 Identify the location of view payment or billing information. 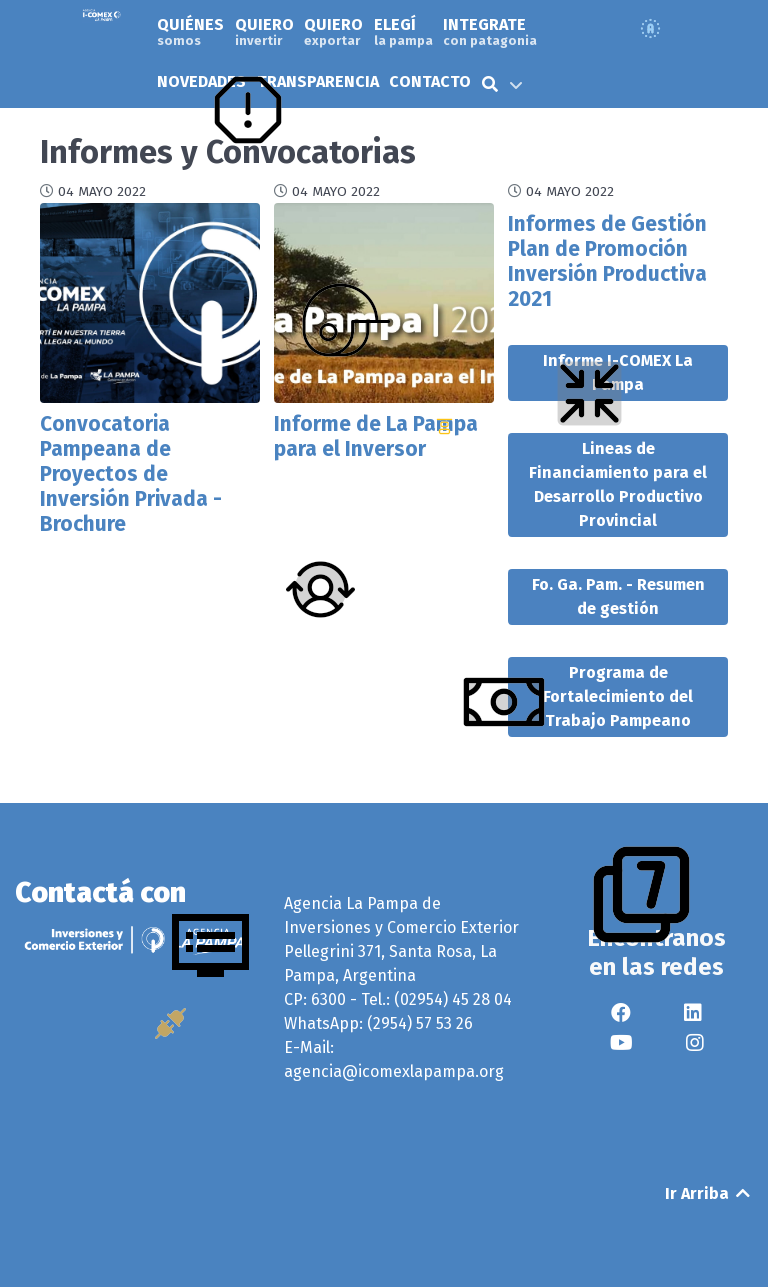
(504, 702).